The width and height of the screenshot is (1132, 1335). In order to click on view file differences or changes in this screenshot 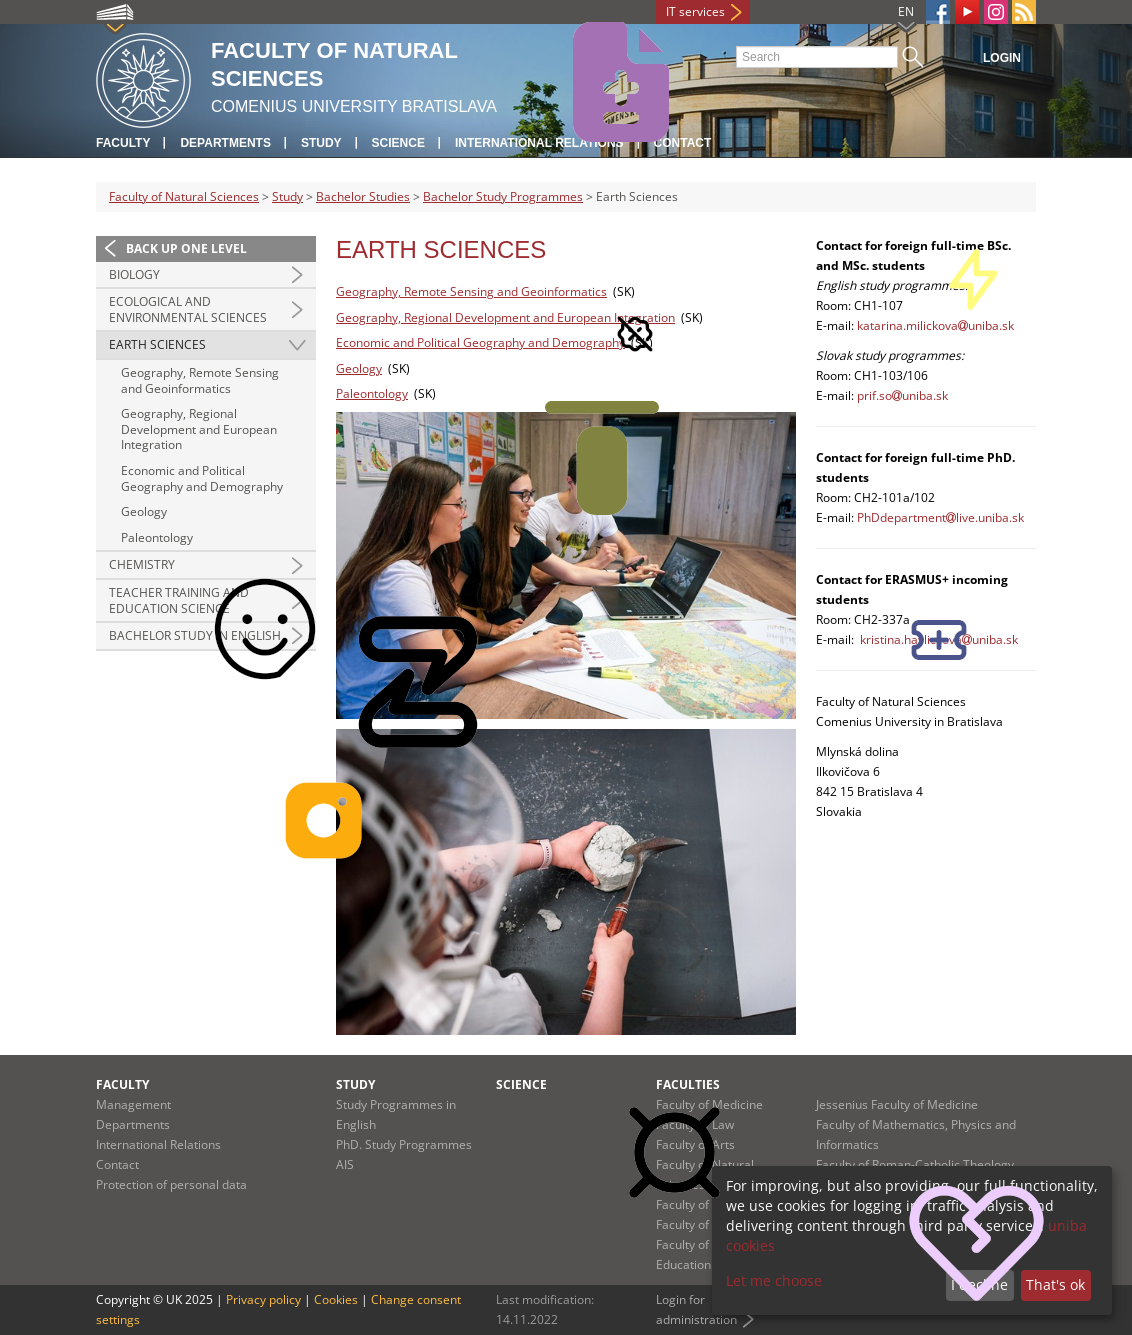, I will do `click(621, 82)`.